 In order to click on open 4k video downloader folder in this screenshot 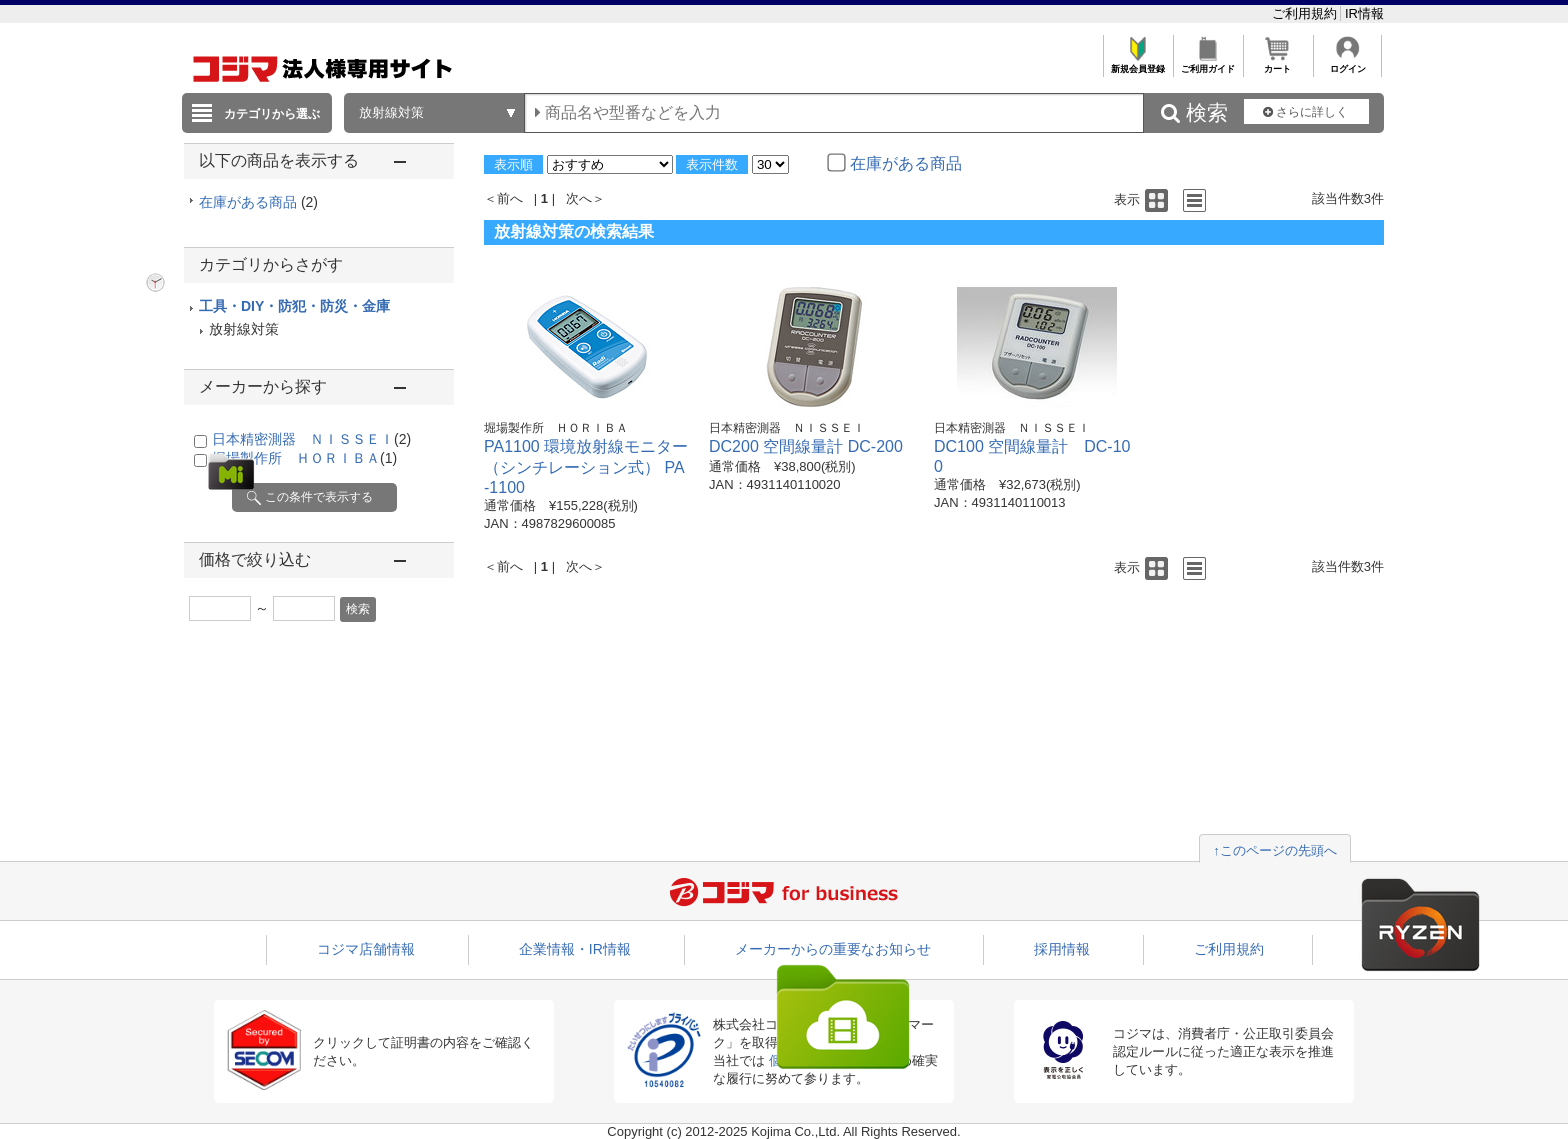, I will do `click(842, 1020)`.